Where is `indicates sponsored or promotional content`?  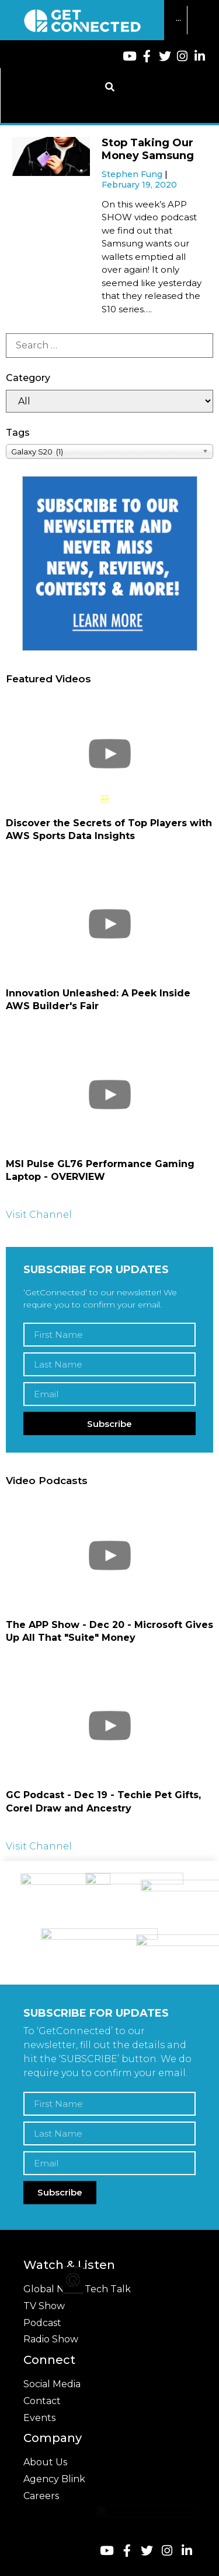
indicates sponsored or promotional content is located at coordinates (105, 799).